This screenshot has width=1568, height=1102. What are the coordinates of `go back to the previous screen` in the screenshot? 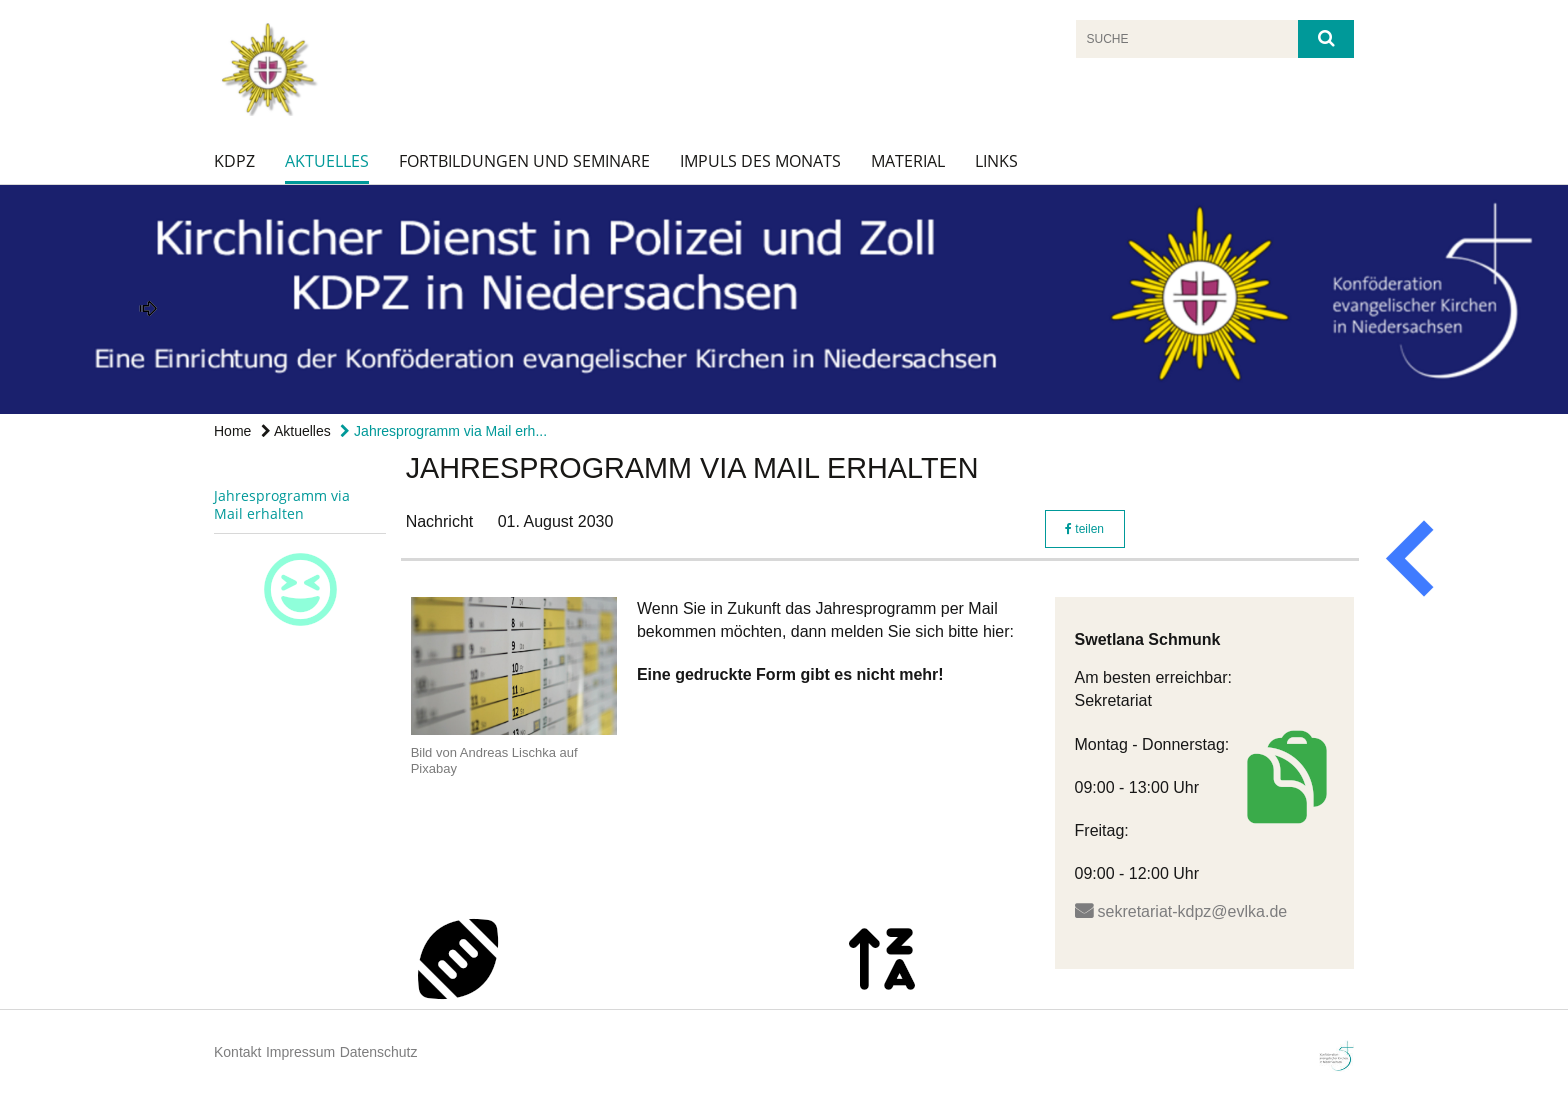 It's located at (1410, 558).